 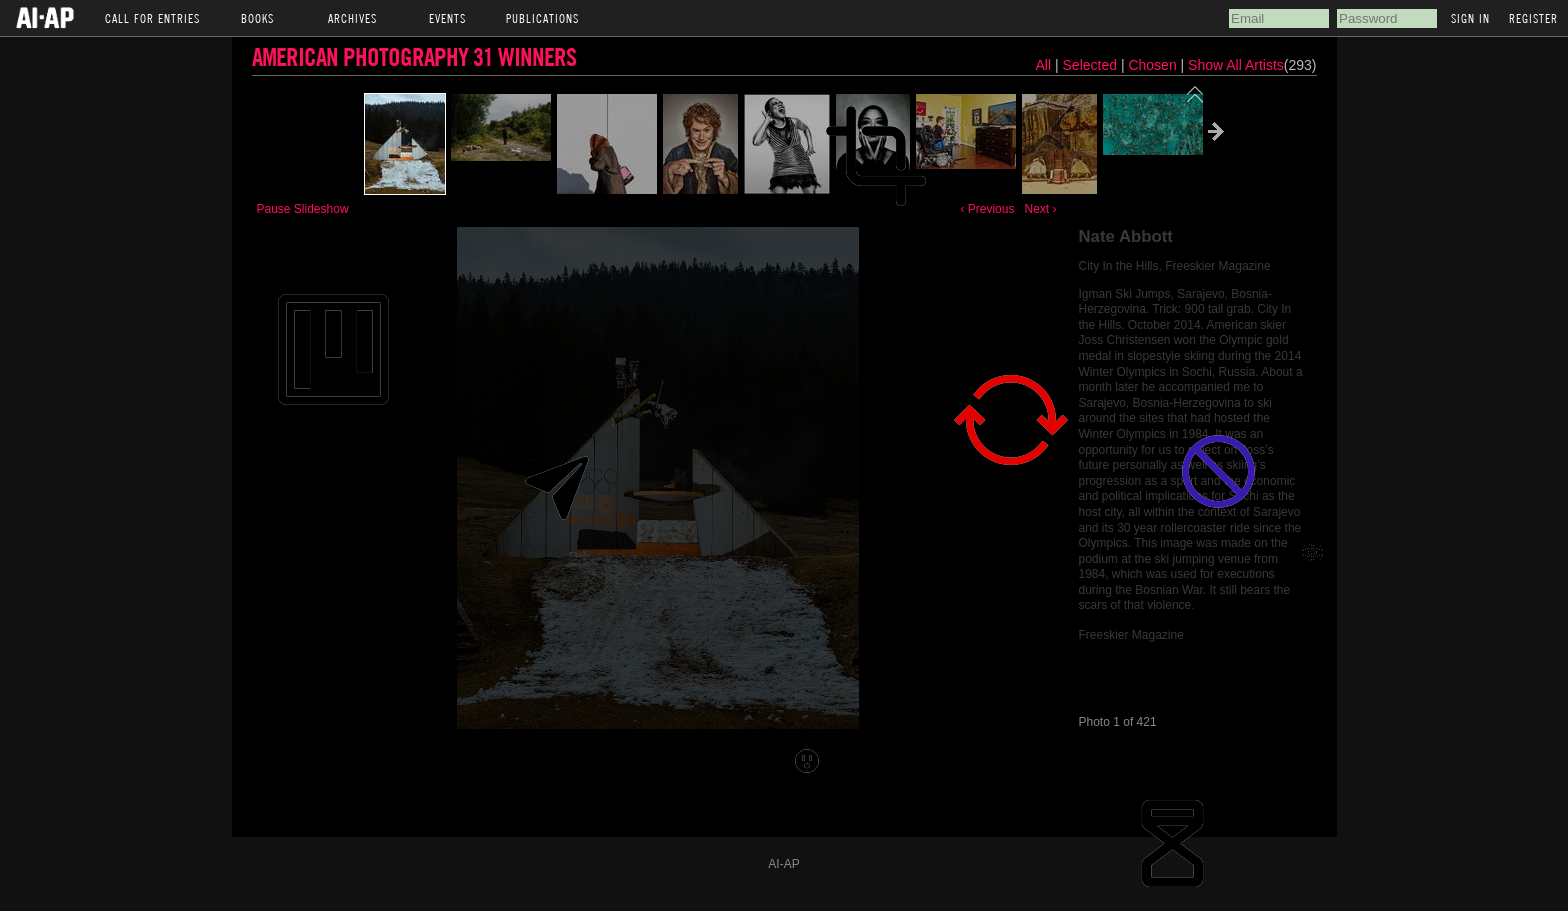 What do you see at coordinates (1011, 420) in the screenshot?
I see `sync data across devices` at bounding box center [1011, 420].